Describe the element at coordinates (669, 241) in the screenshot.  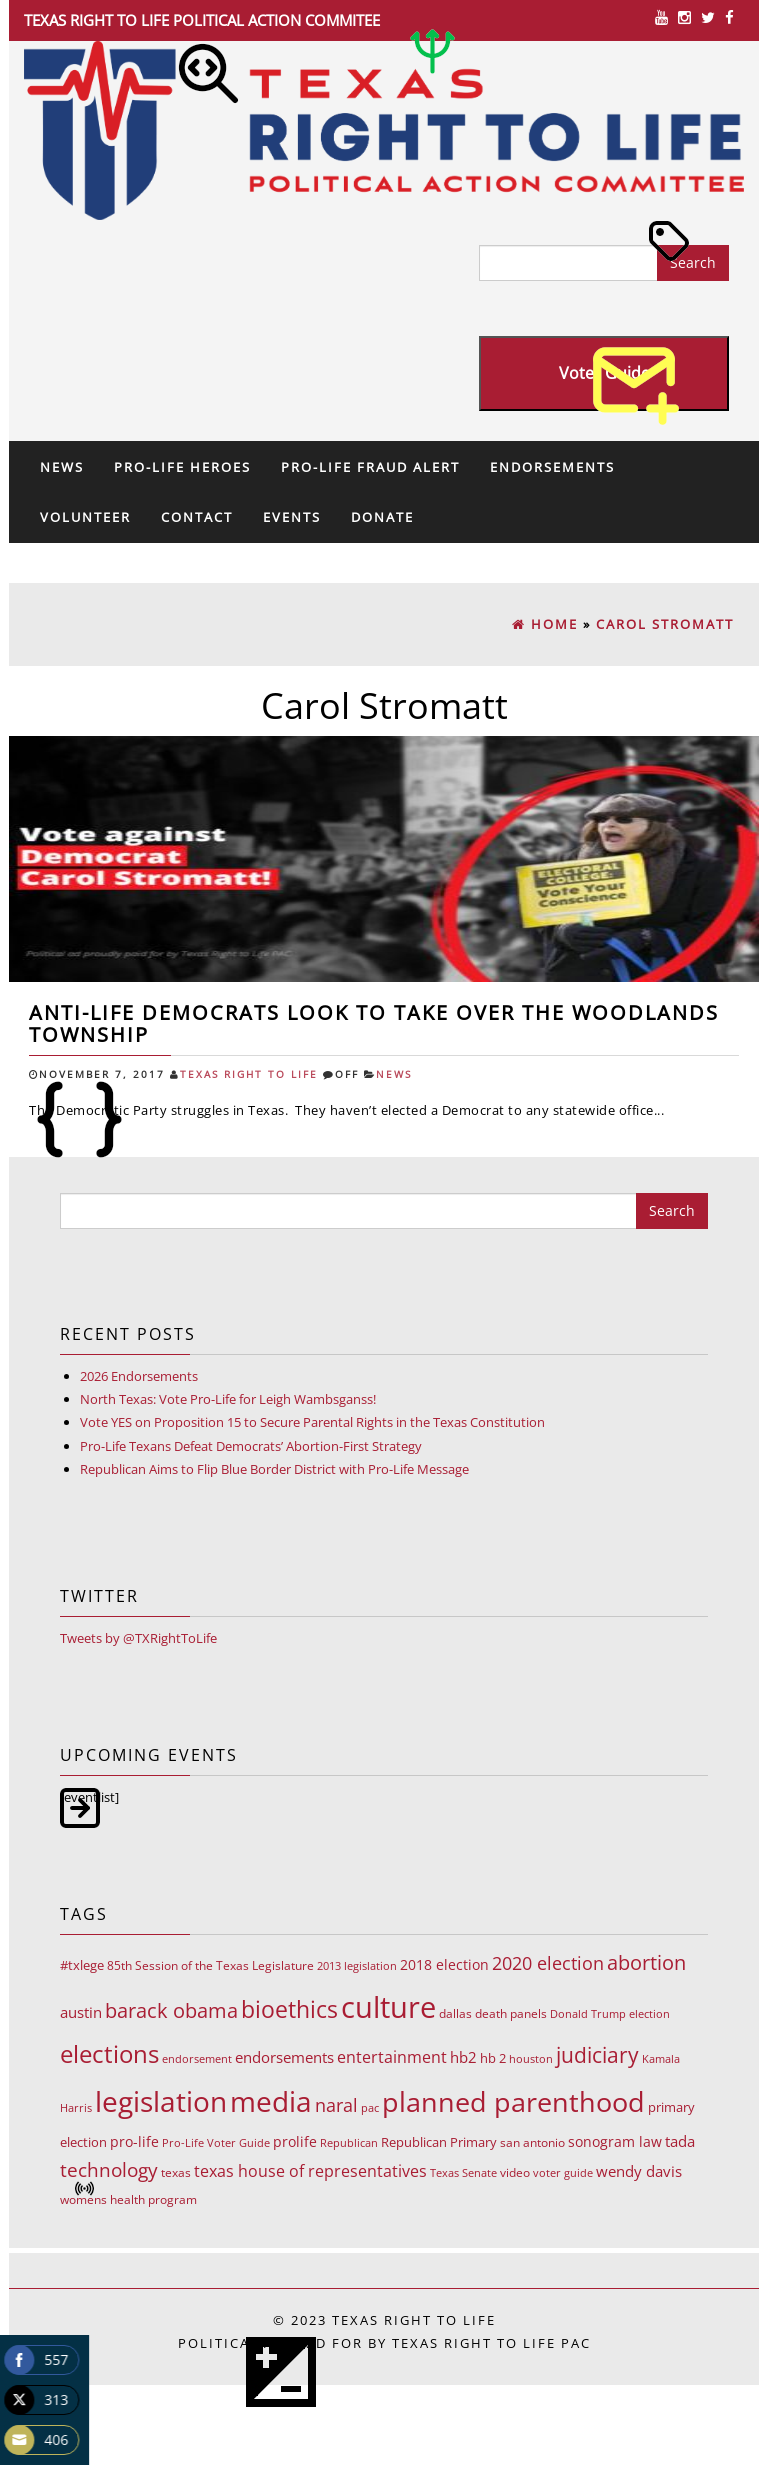
I see `add or manage tags` at that location.